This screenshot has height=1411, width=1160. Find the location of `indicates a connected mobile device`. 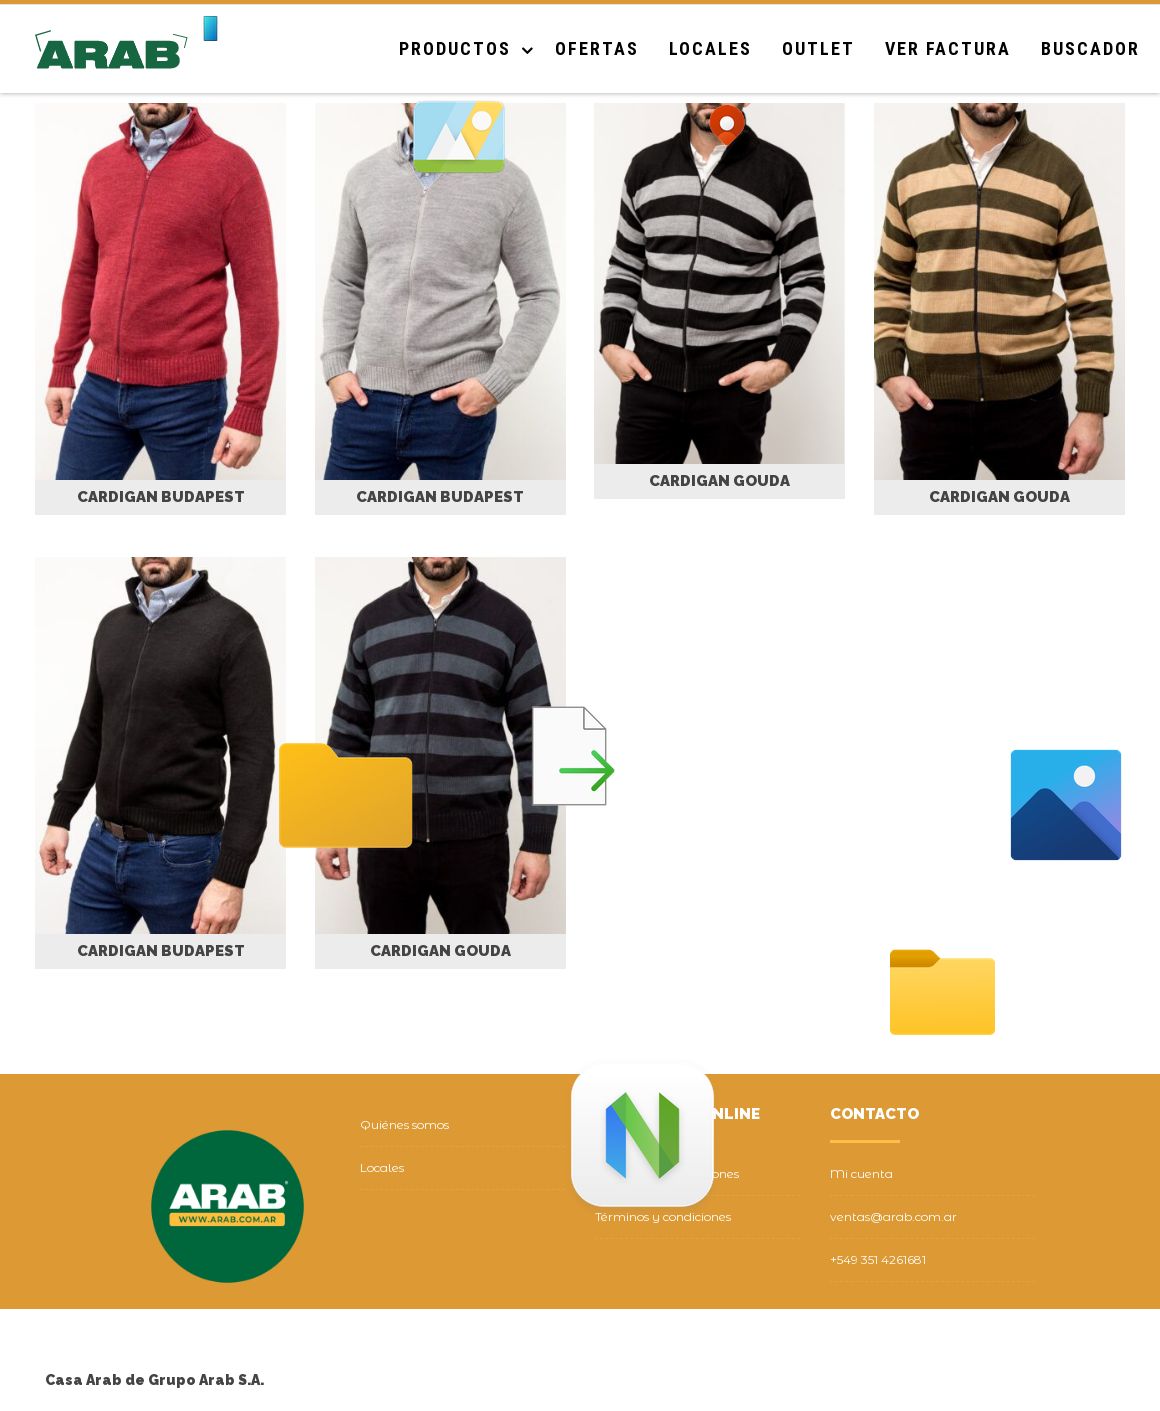

indicates a connected mobile device is located at coordinates (210, 28).